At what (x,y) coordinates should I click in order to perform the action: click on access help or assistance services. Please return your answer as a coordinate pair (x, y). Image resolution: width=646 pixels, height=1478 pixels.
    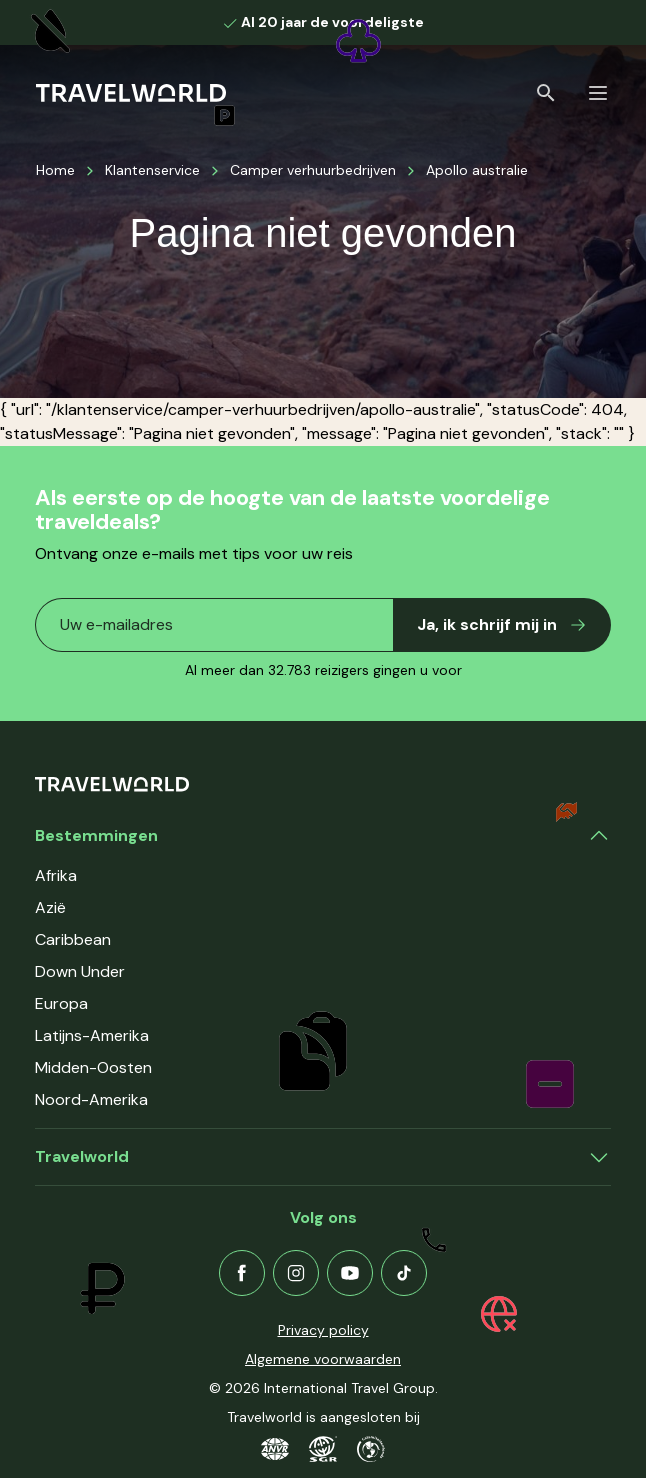
    Looking at the image, I should click on (566, 811).